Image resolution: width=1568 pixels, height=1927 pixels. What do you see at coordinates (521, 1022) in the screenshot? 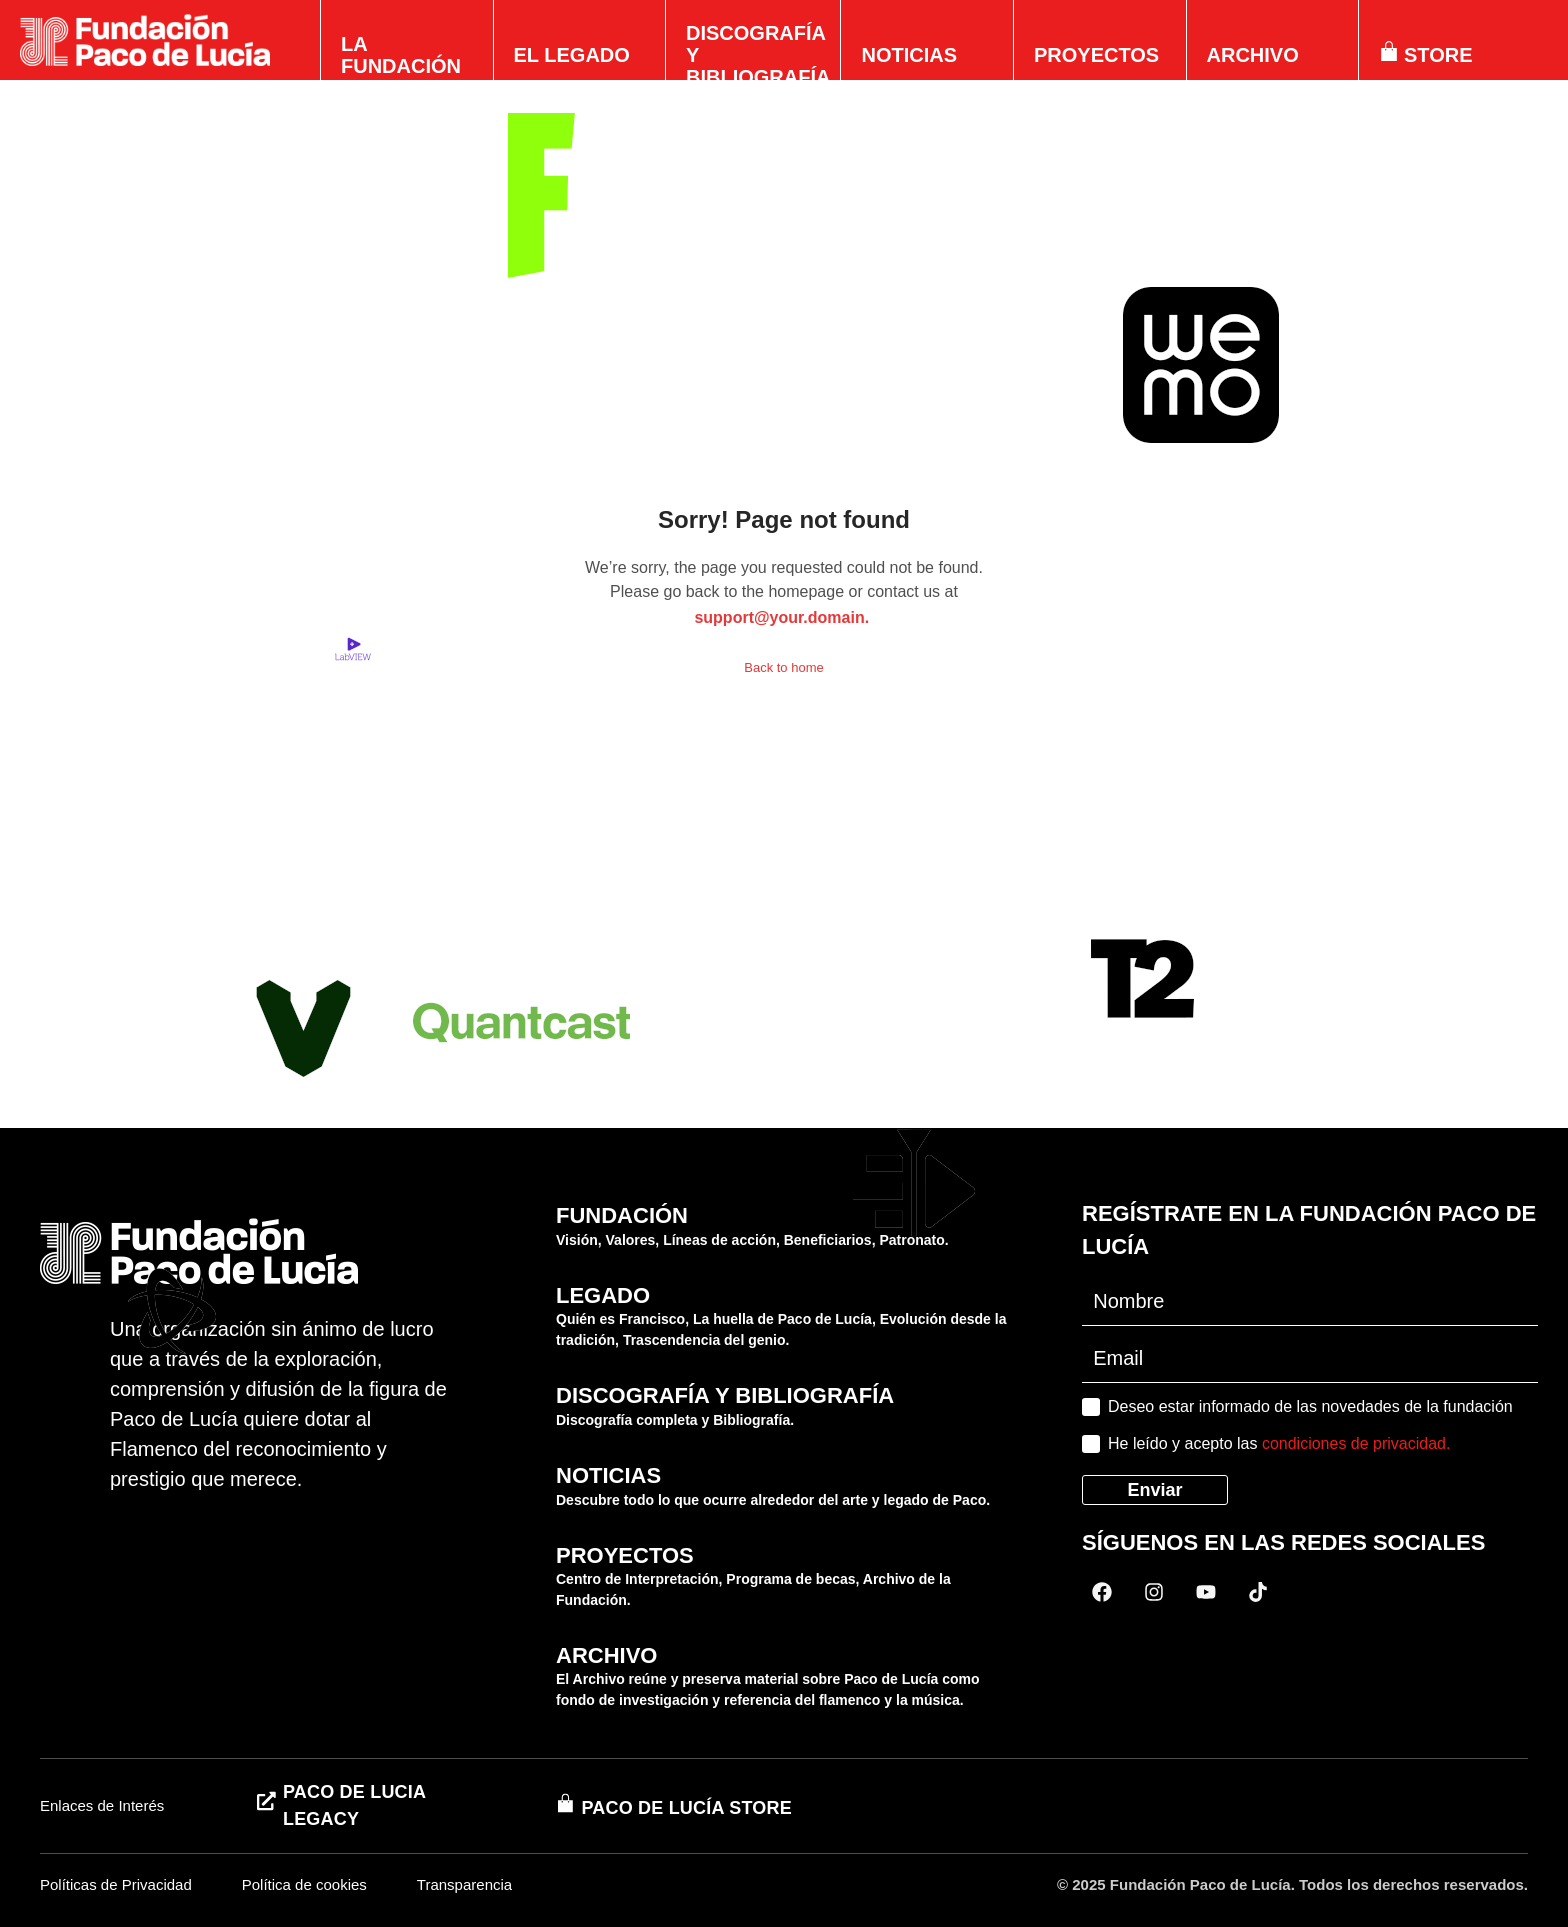
I see `quantcast company logo` at bounding box center [521, 1022].